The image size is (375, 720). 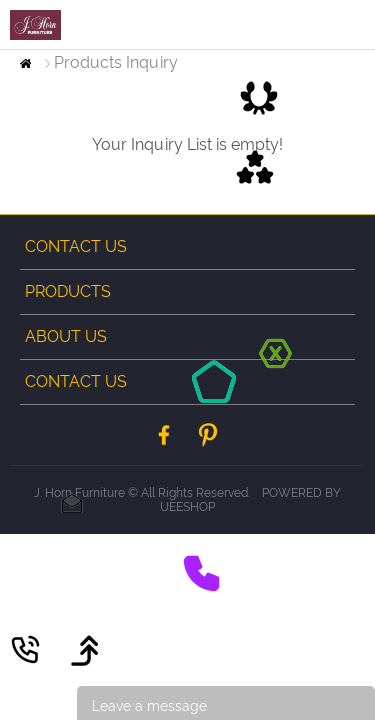 What do you see at coordinates (275, 353) in the screenshot?
I see `xamarin development platform logo` at bounding box center [275, 353].